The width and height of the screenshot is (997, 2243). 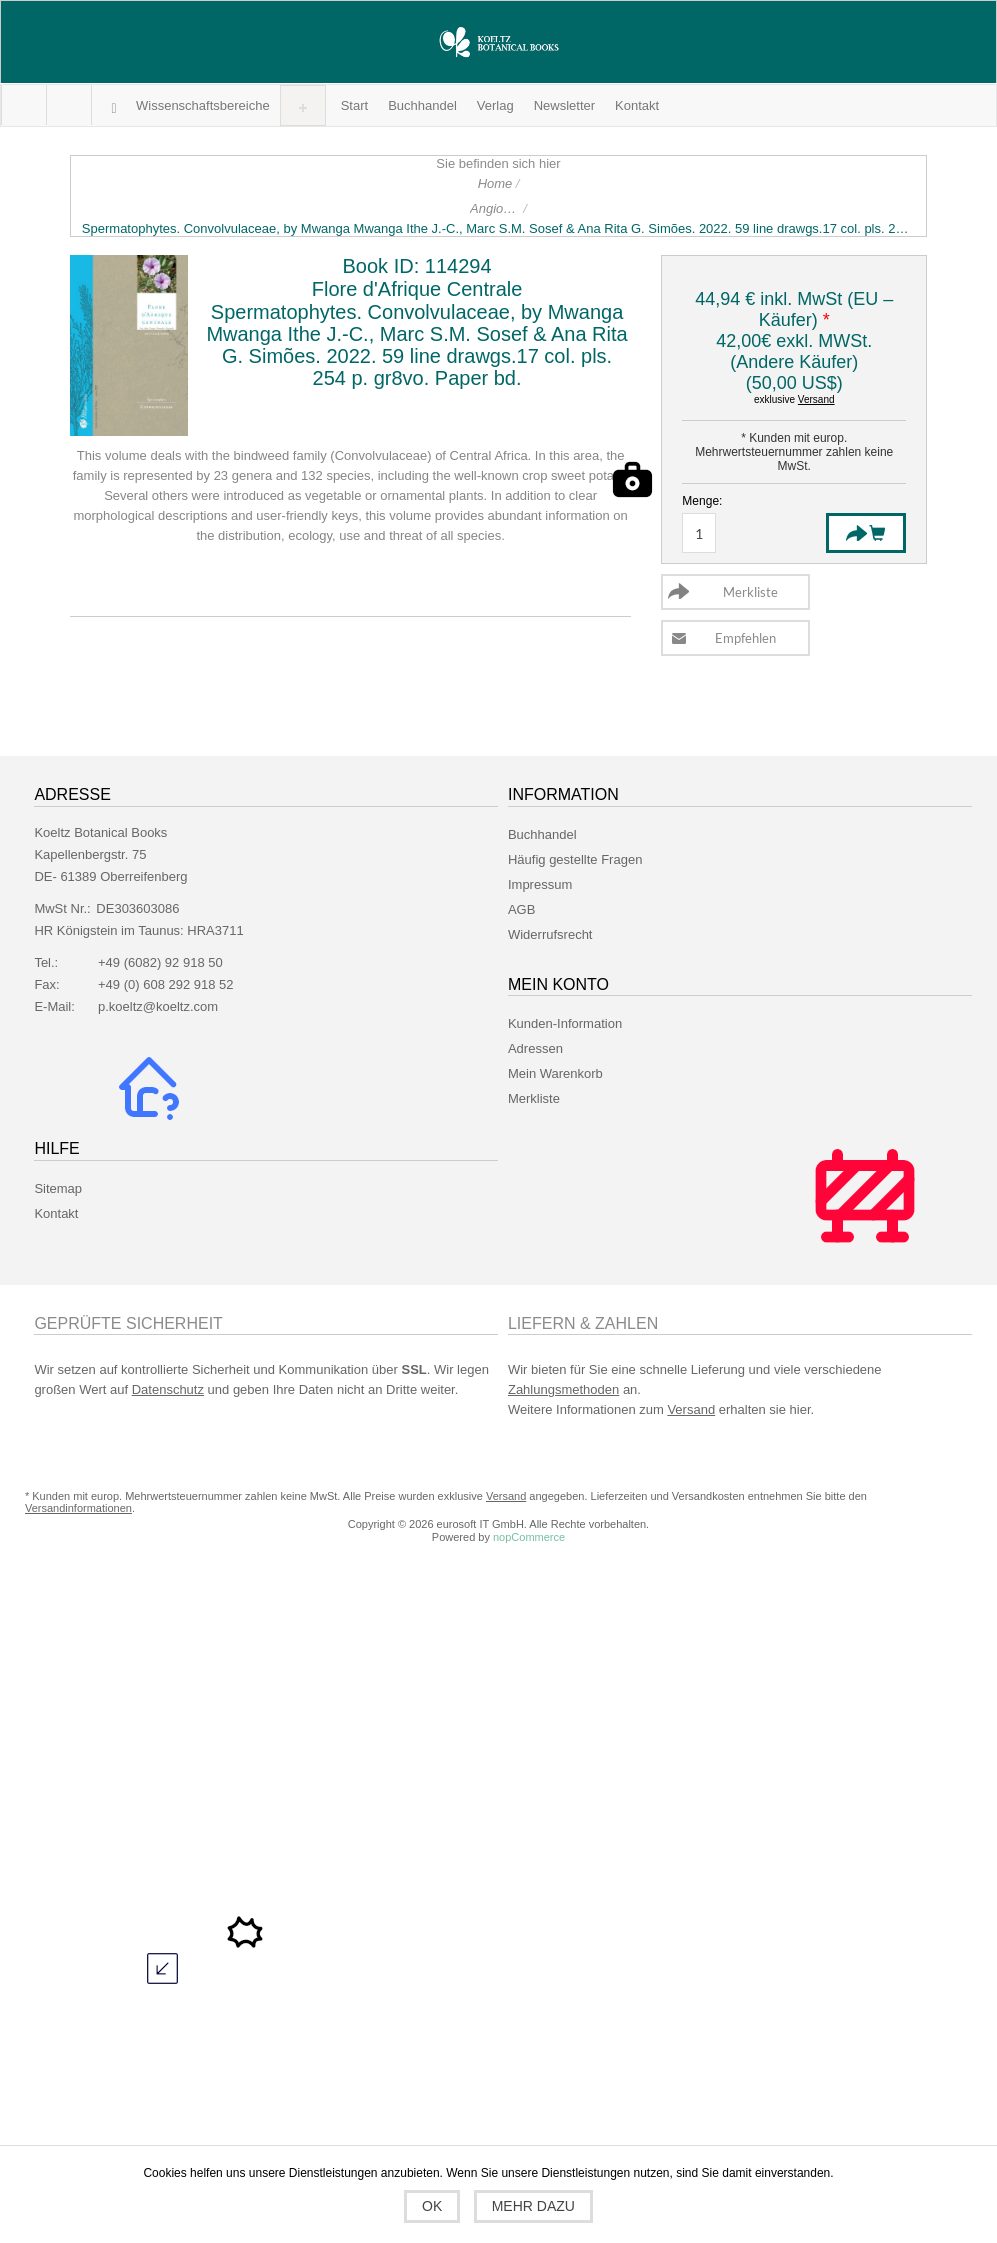 I want to click on get help or FAQ about home settings, so click(x=149, y=1087).